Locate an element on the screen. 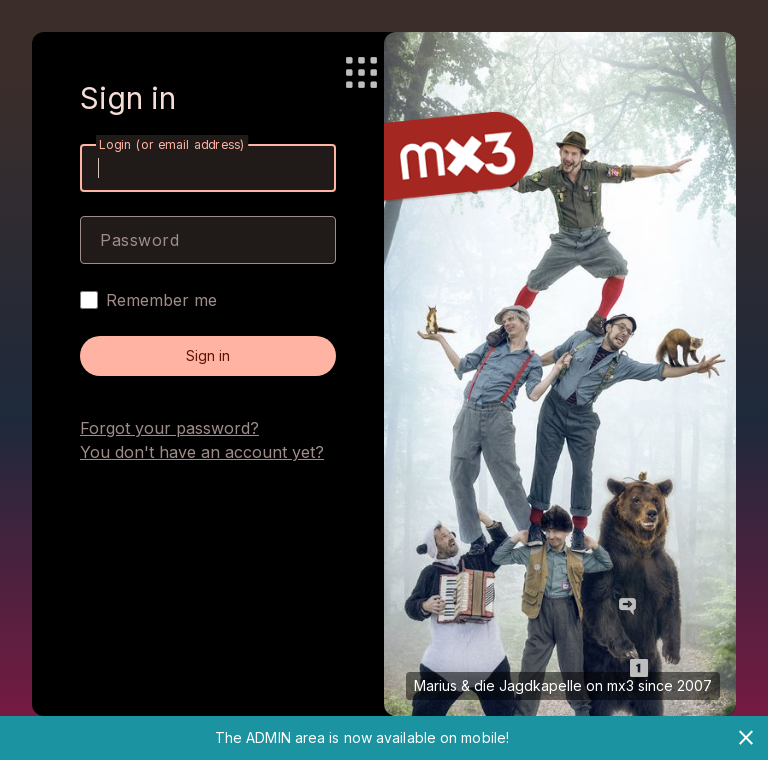 The image size is (768, 760). reset zoom to 100% or original size is located at coordinates (639, 668).